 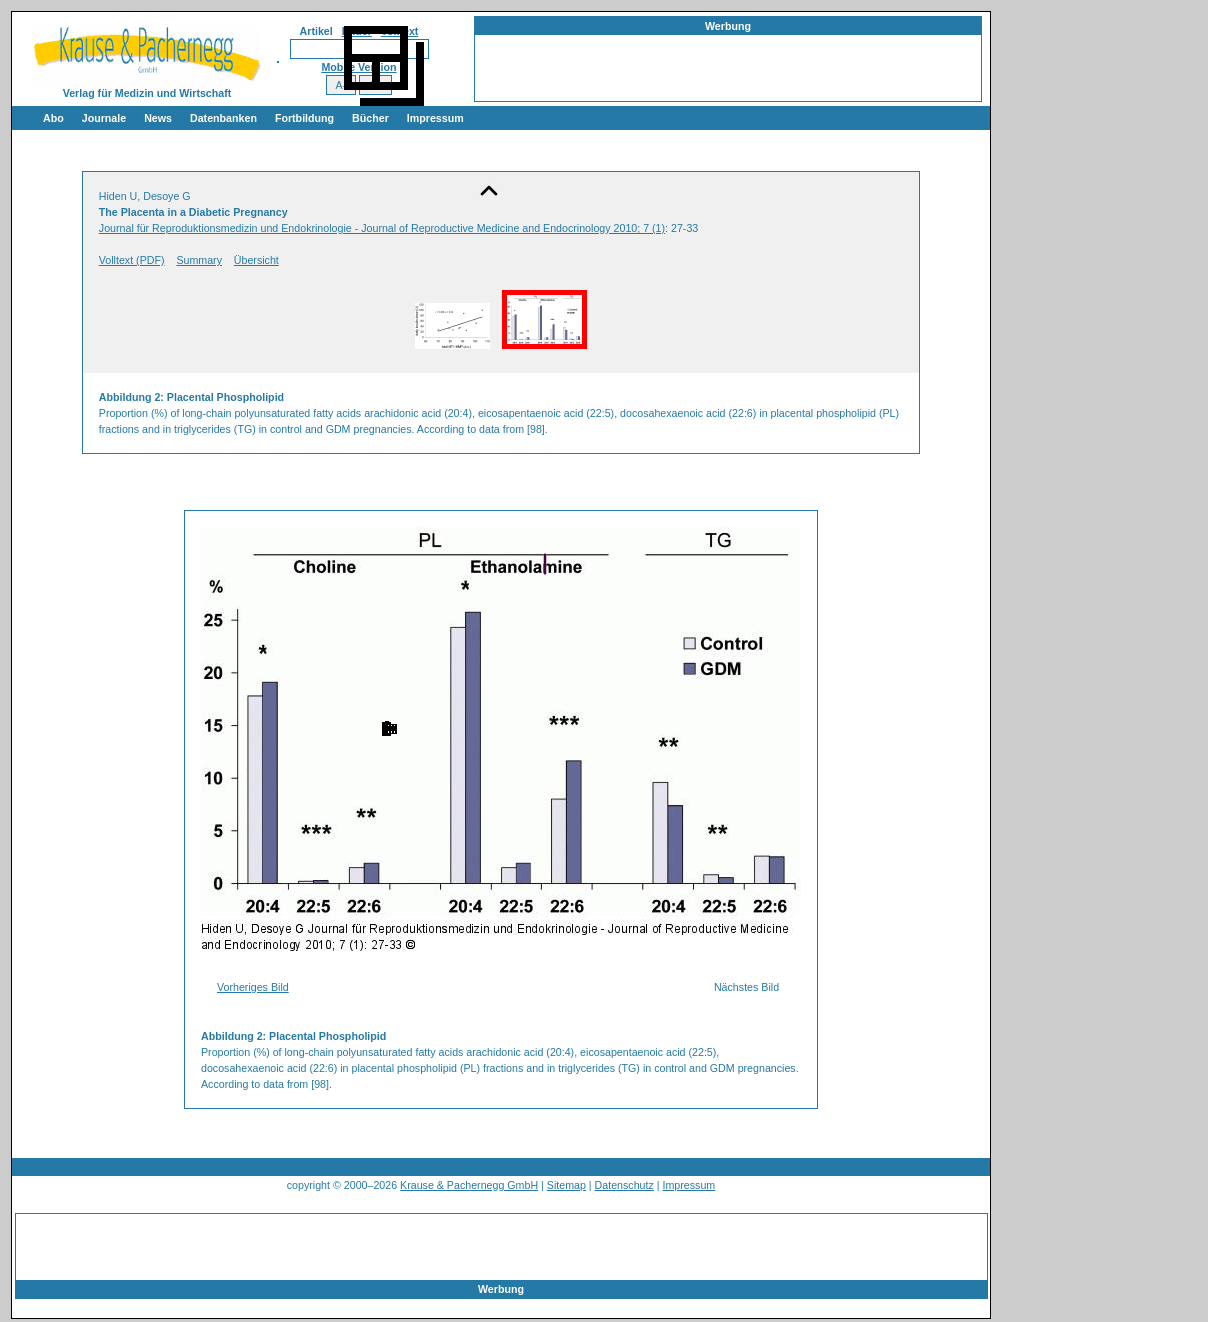 I want to click on create a backup of table data, so click(x=384, y=66).